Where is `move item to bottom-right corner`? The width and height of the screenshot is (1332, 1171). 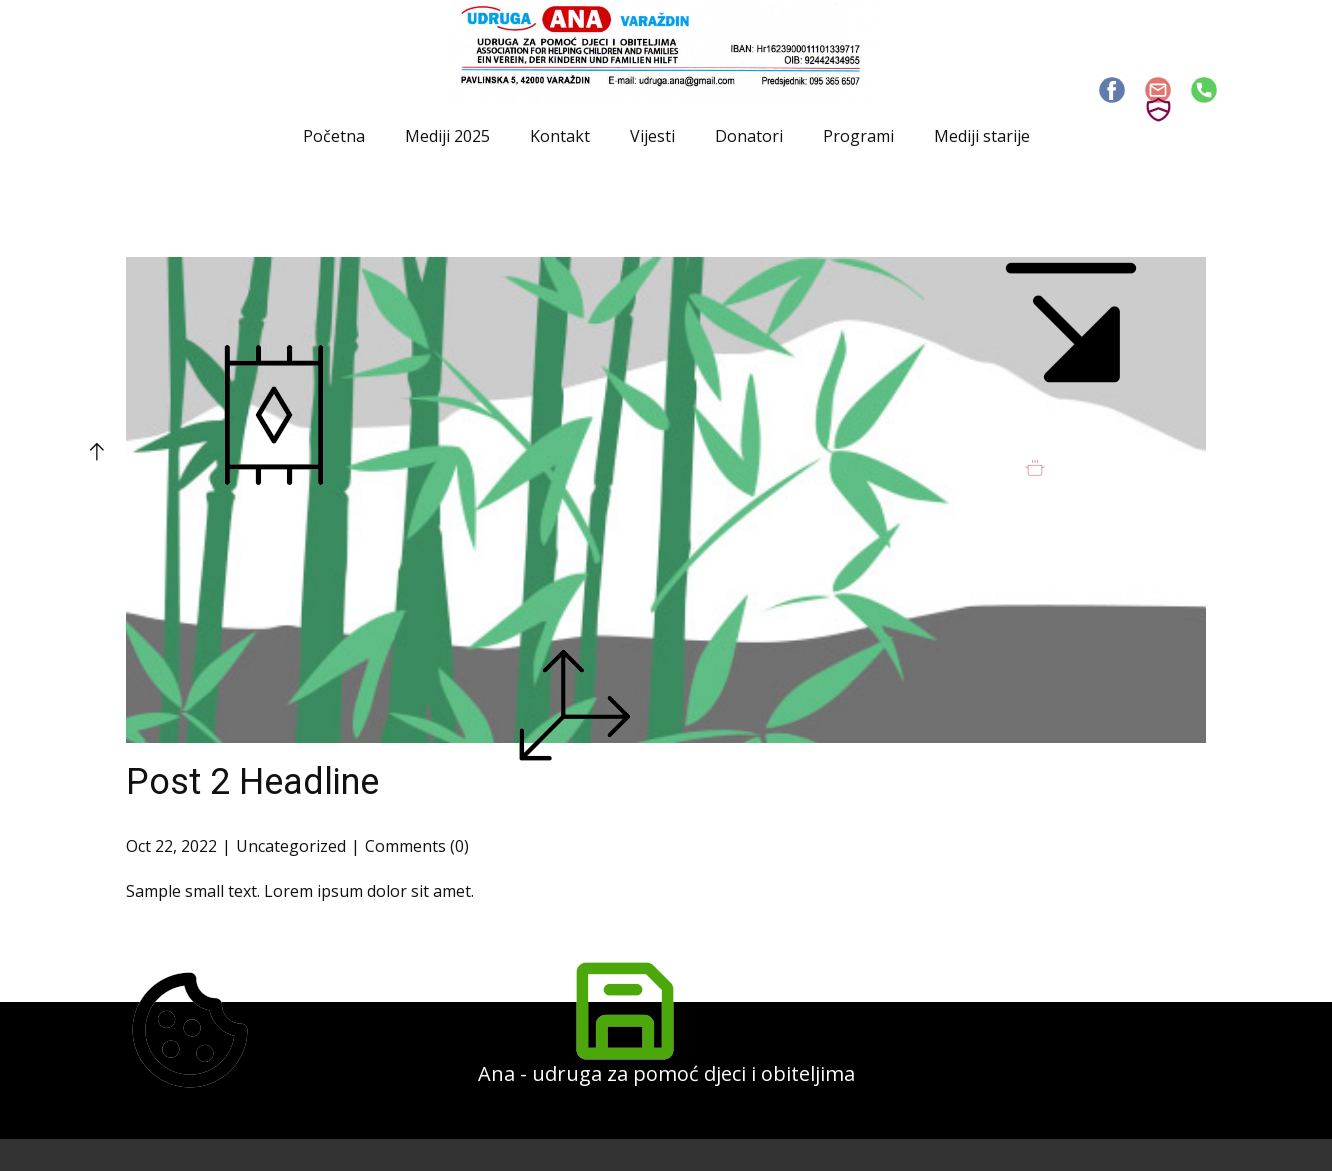 move item to bottom-right corner is located at coordinates (1071, 328).